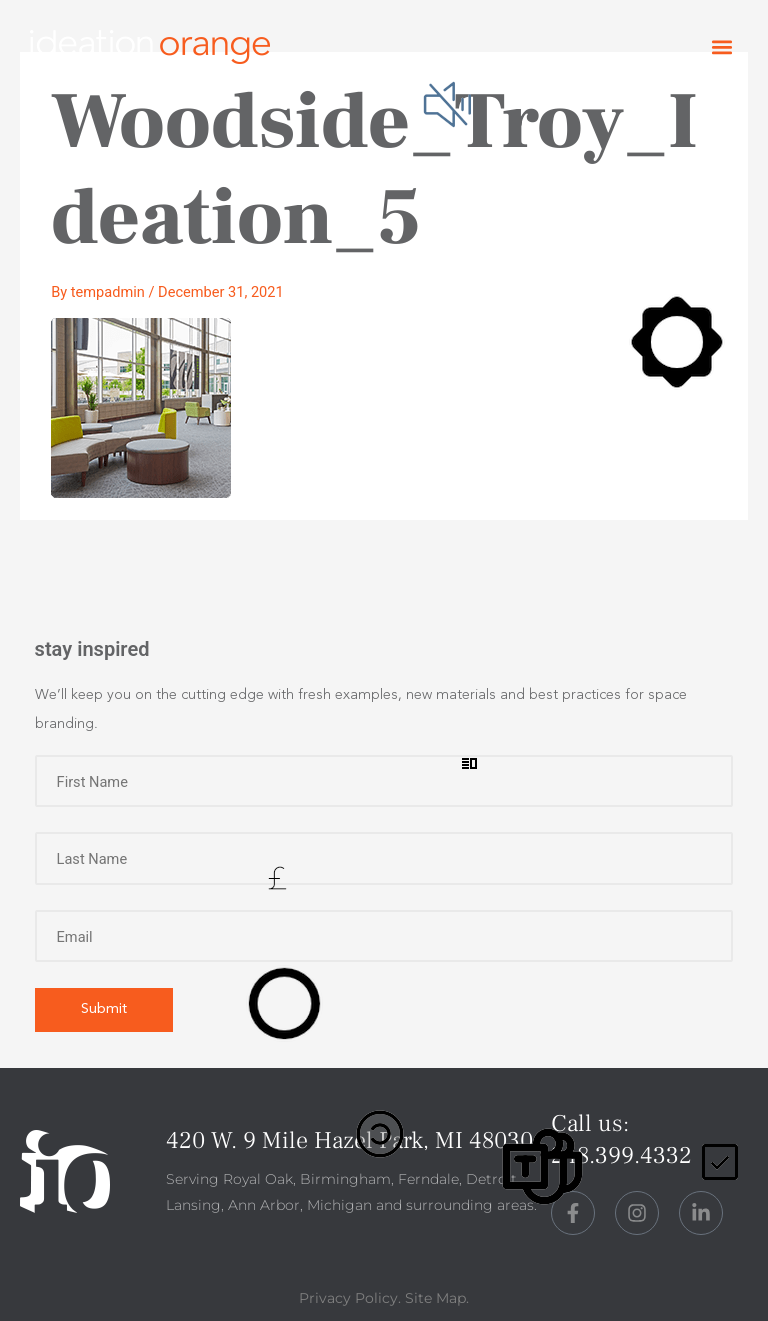  Describe the element at coordinates (469, 763) in the screenshot. I see `toggle vertical split view layout` at that location.